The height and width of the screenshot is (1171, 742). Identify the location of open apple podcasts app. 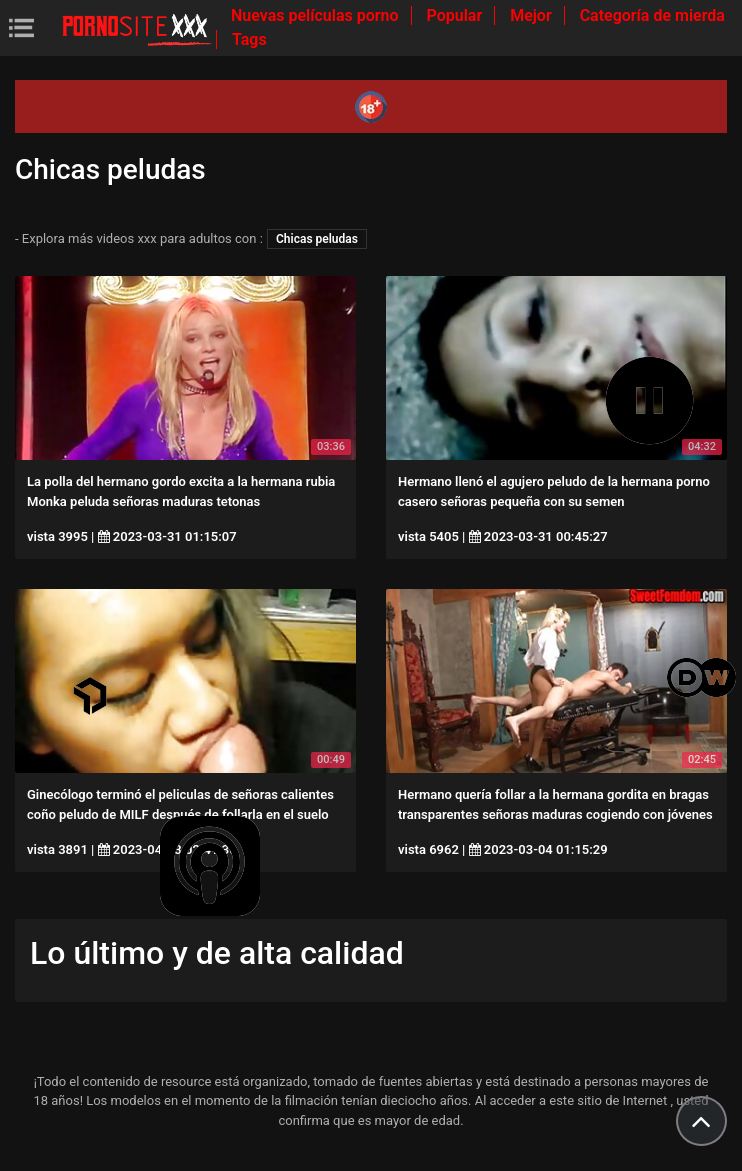
(210, 866).